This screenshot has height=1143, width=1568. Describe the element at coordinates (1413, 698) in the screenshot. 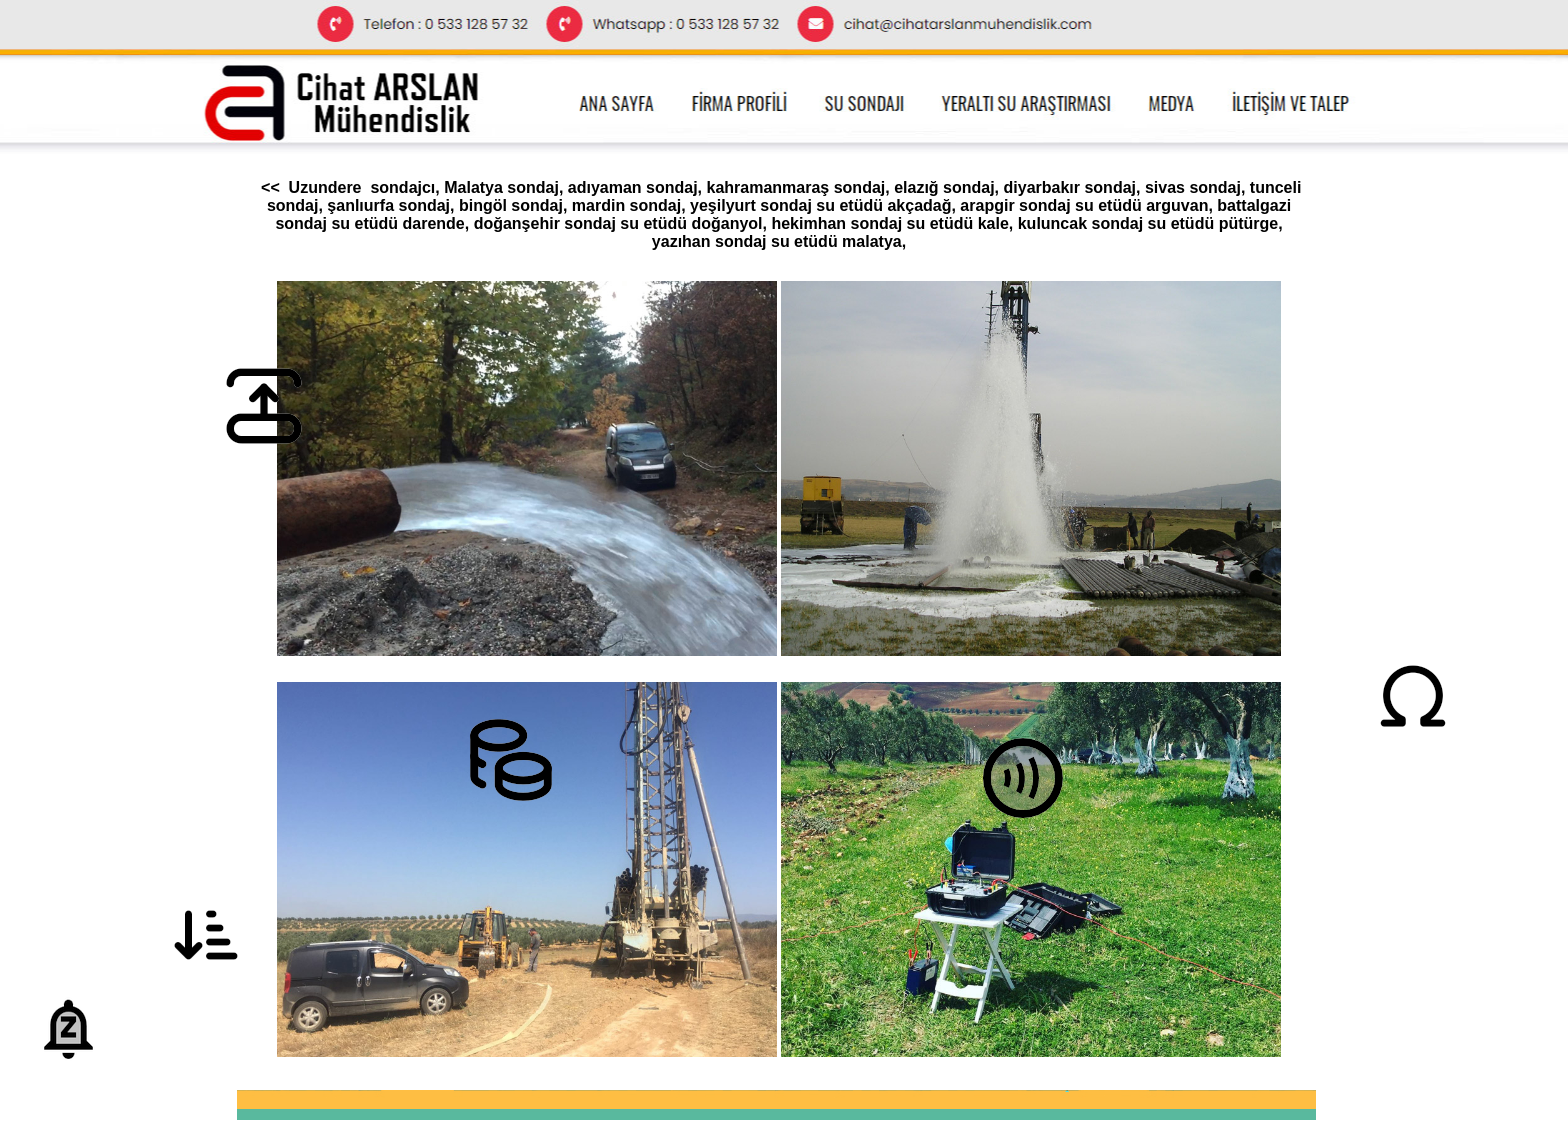

I see `represents the omega symbol in mathematical or scientific contexts` at that location.